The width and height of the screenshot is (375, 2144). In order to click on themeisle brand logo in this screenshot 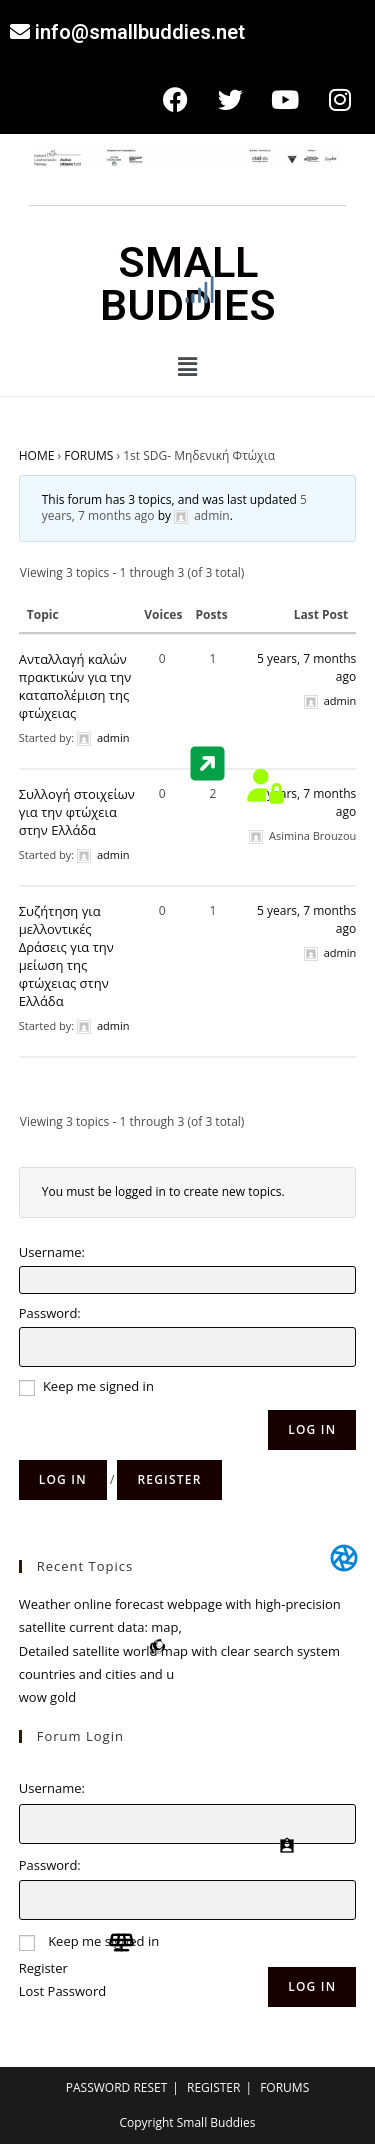, I will do `click(157, 1646)`.